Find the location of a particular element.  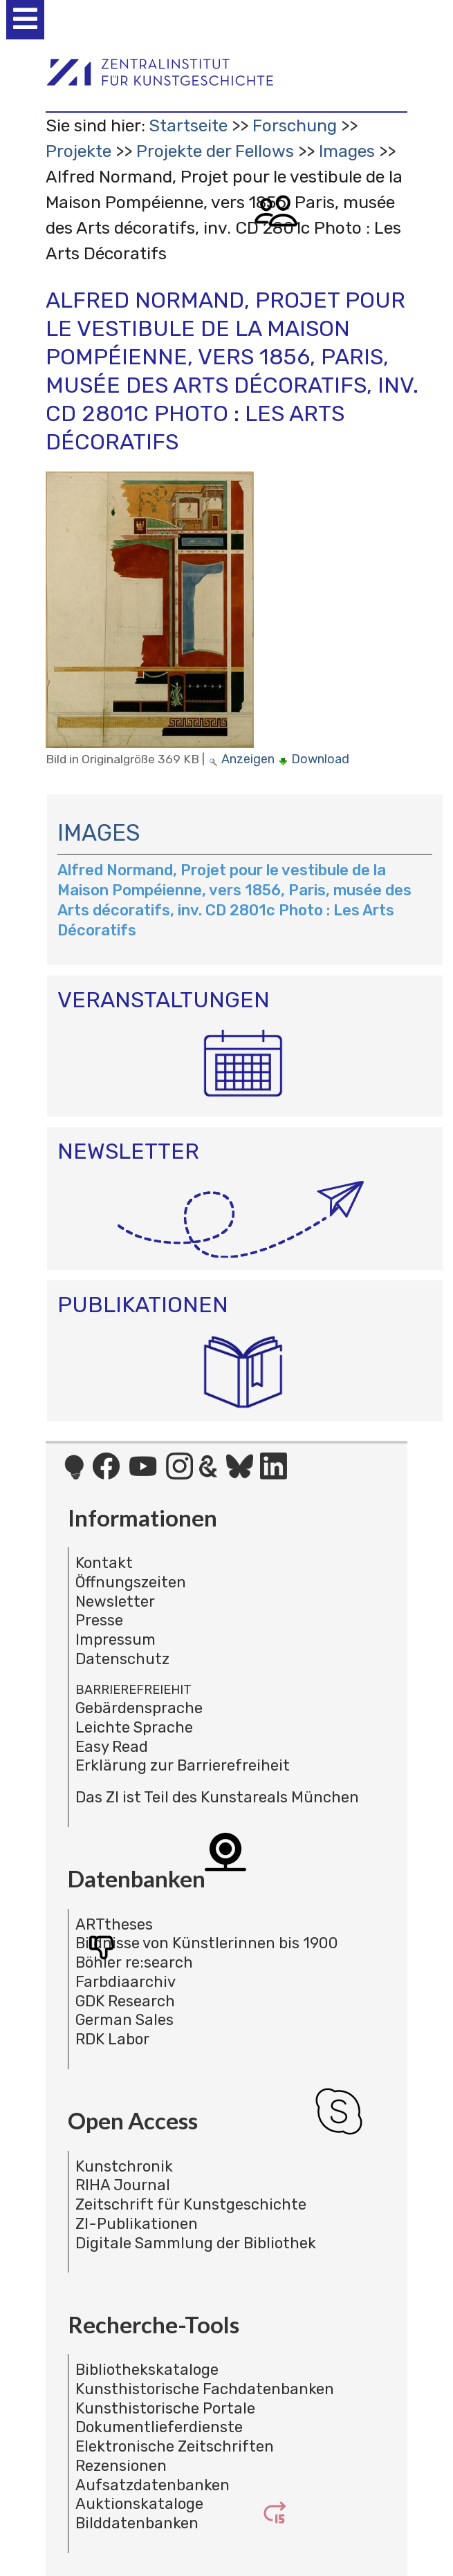

view contacts or friends list is located at coordinates (276, 211).